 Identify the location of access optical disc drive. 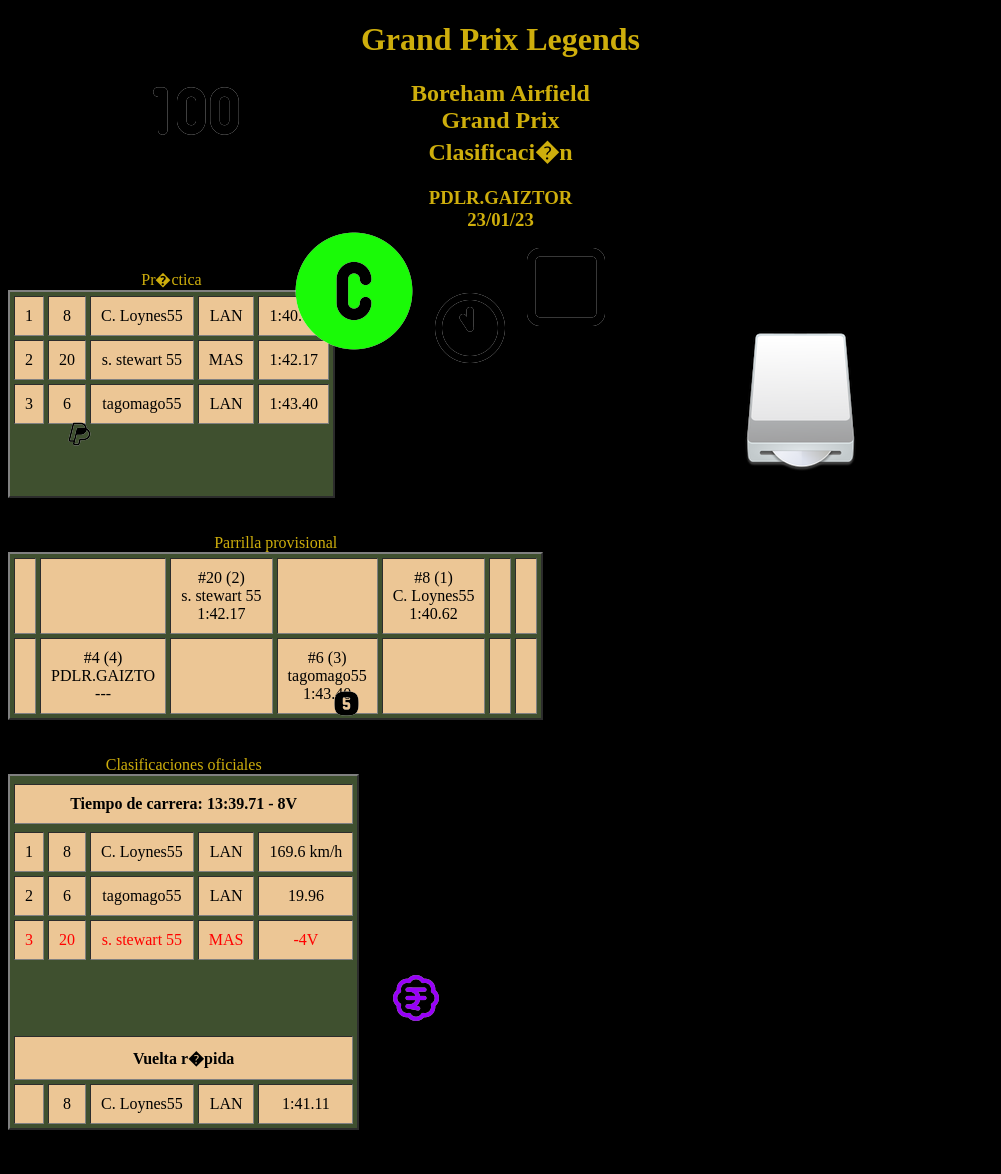
(797, 402).